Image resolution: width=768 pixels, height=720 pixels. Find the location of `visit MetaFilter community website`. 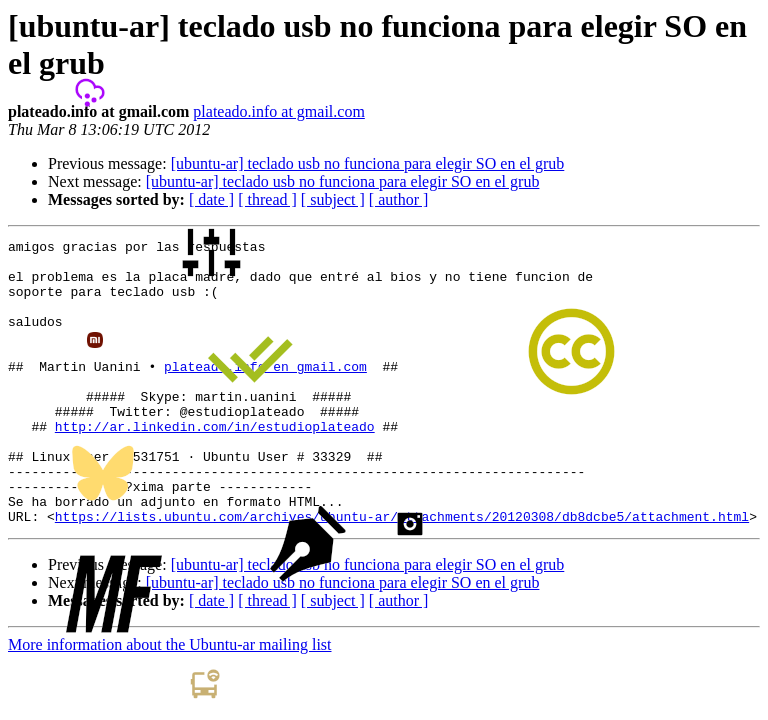

visit MetaFilter community website is located at coordinates (114, 594).